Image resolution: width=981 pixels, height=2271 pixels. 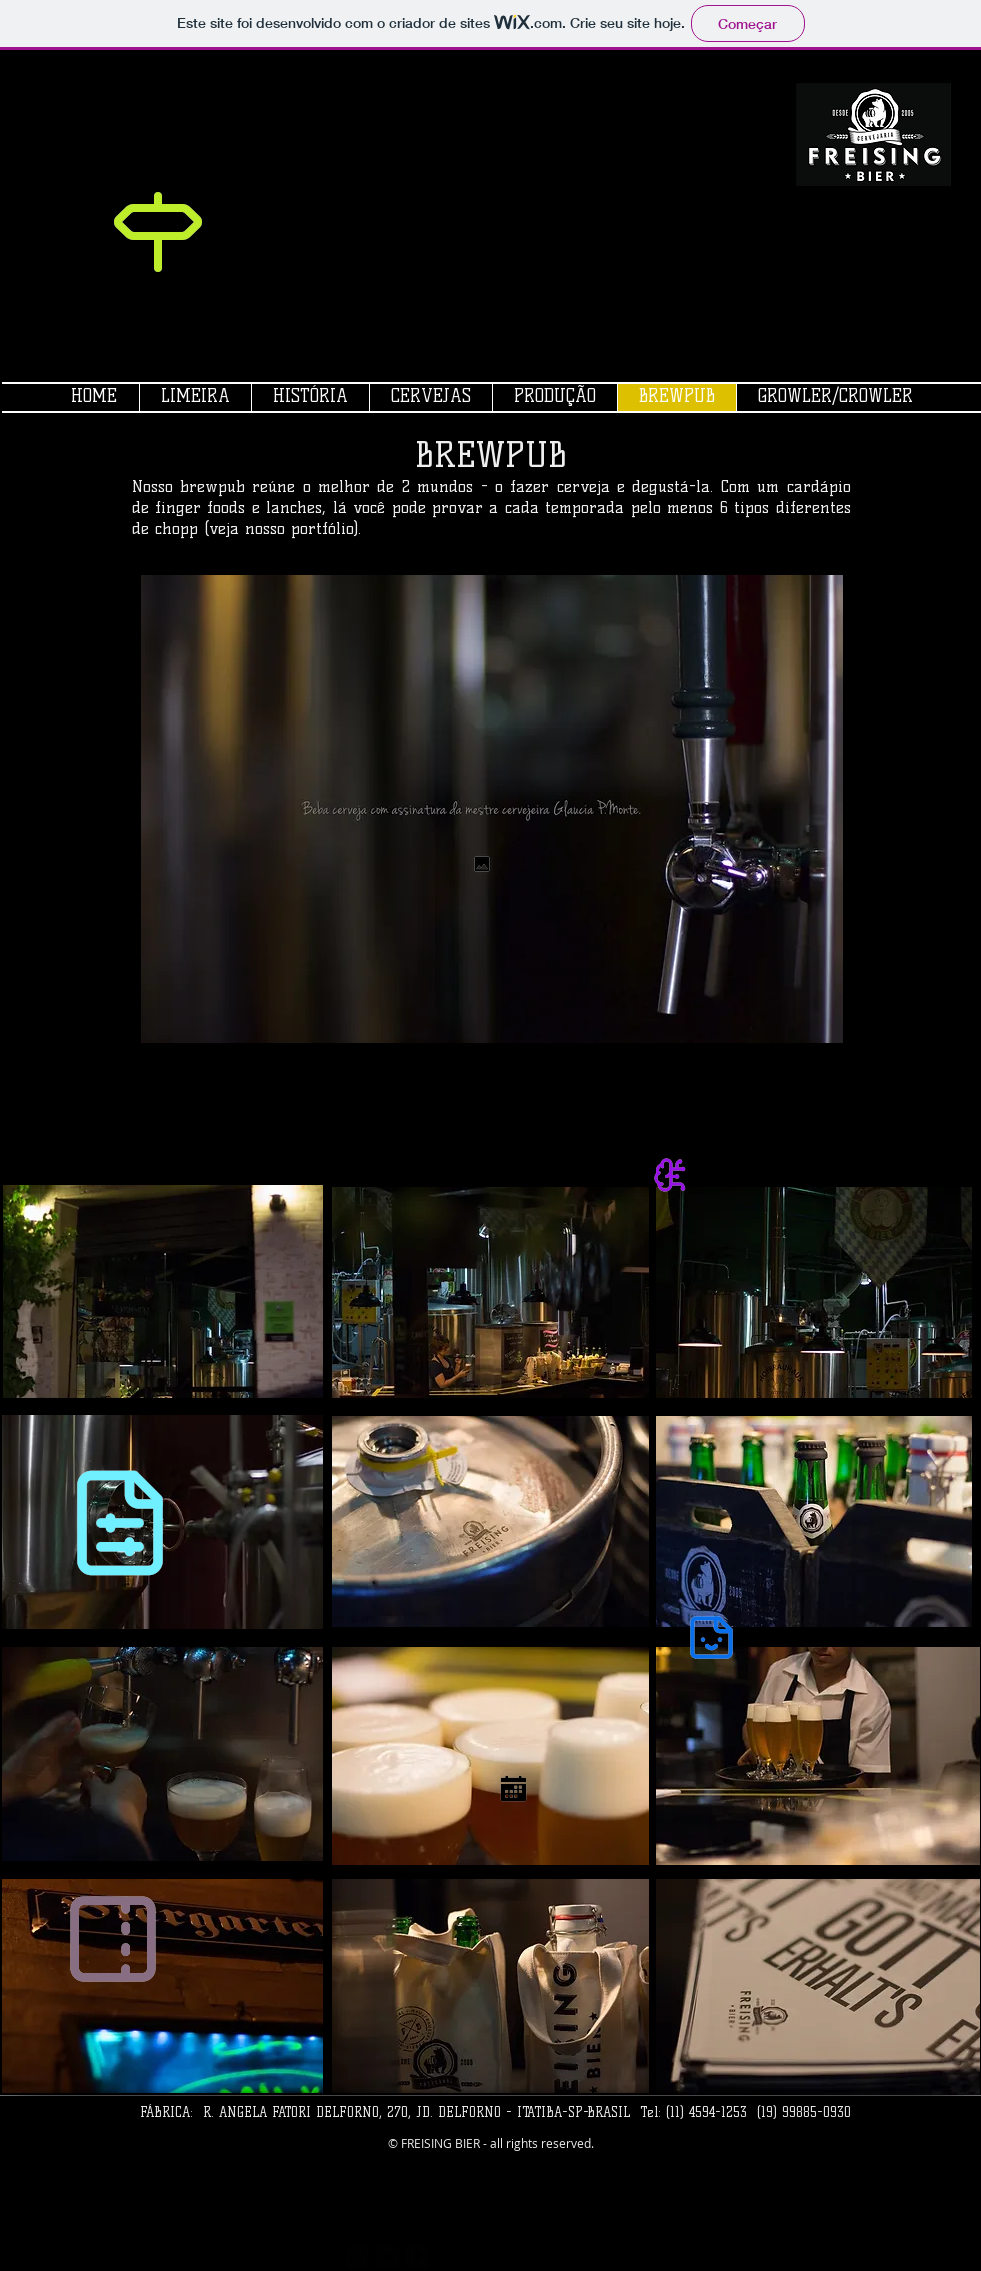 I want to click on access AI or machine learning features, so click(x=671, y=1175).